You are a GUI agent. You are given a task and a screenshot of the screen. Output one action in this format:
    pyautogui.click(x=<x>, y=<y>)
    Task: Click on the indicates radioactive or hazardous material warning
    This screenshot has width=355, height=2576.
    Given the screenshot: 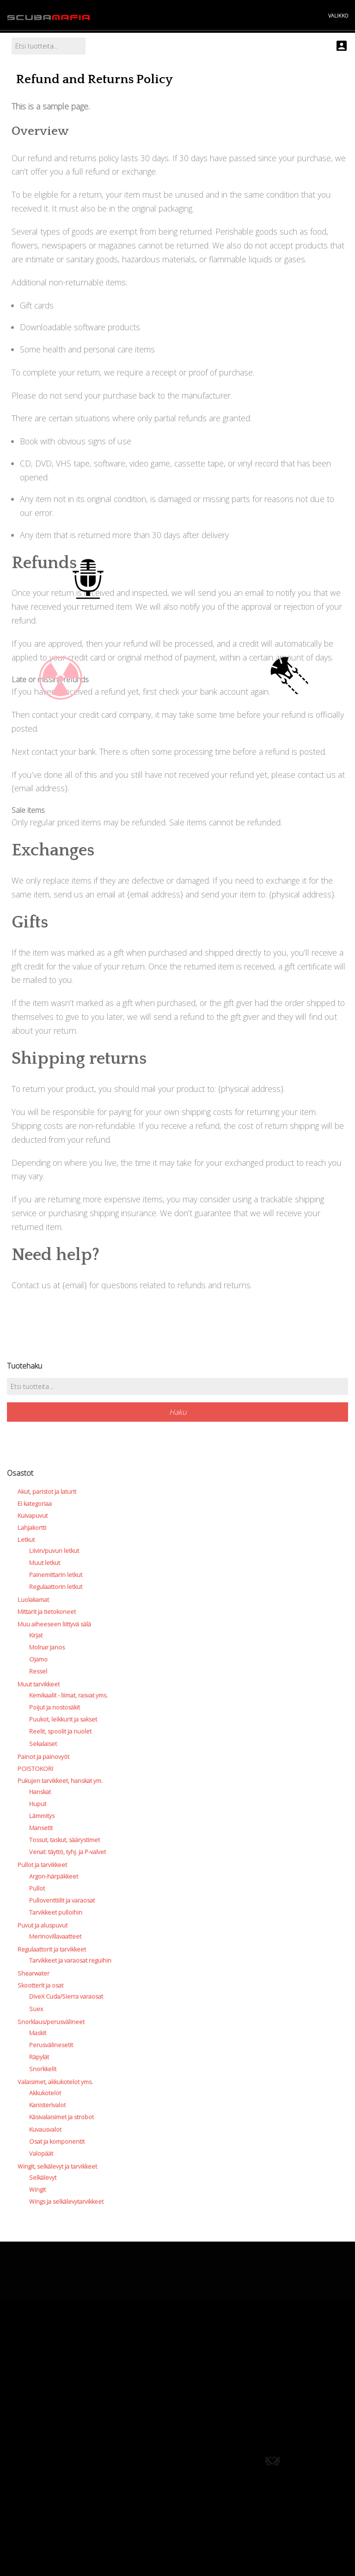 What is the action you would take?
    pyautogui.click(x=61, y=678)
    